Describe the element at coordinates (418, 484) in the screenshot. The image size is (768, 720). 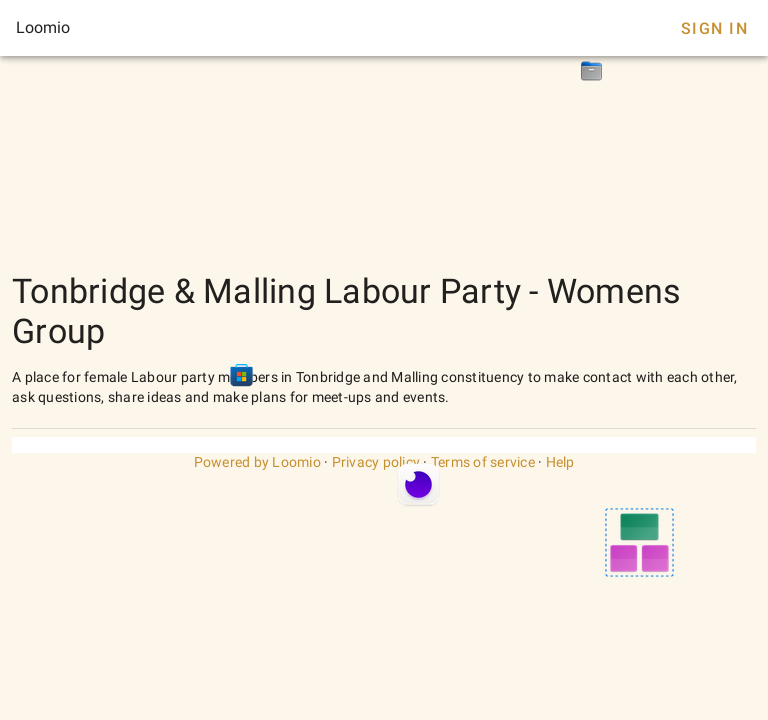
I see `open insomnia api client` at that location.